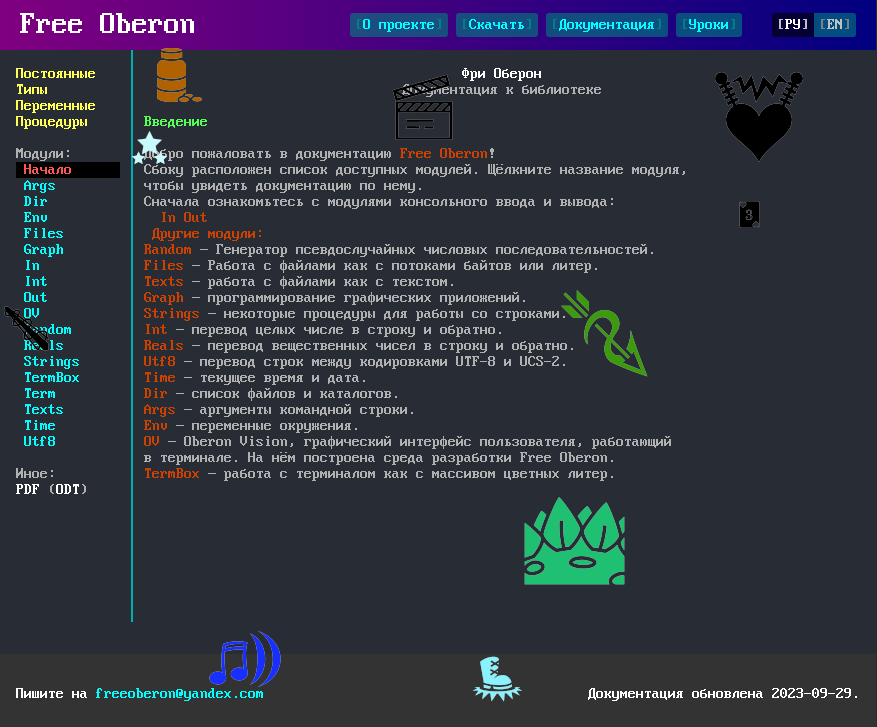 The image size is (877, 727). Describe the element at coordinates (574, 534) in the screenshot. I see `dinosaur or prehistoric content category` at that location.